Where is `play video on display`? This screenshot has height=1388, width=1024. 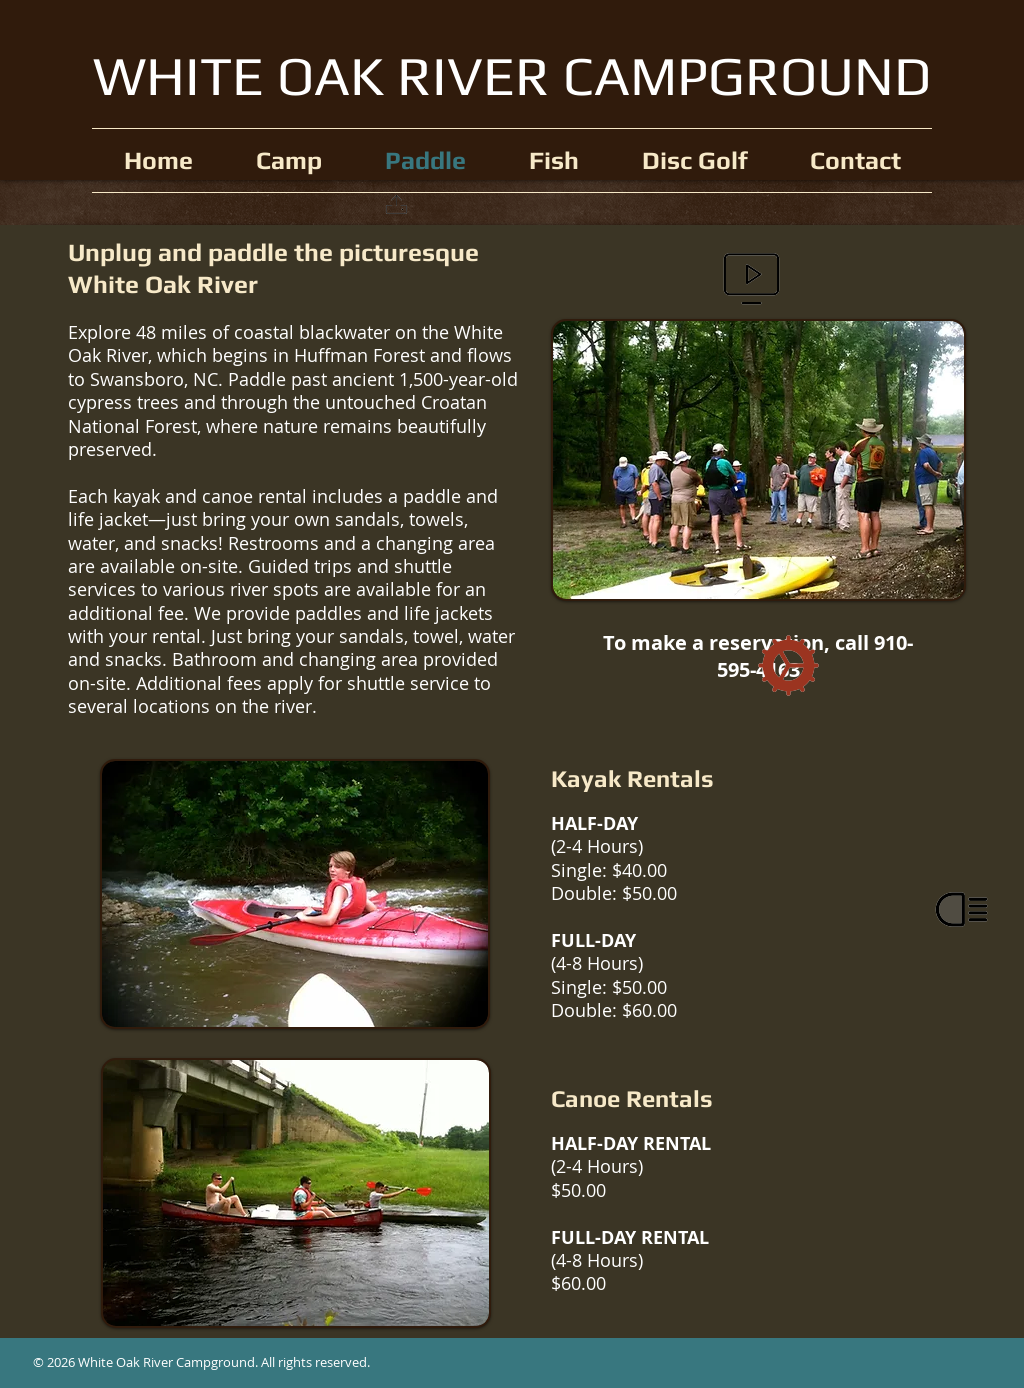 play video on display is located at coordinates (751, 276).